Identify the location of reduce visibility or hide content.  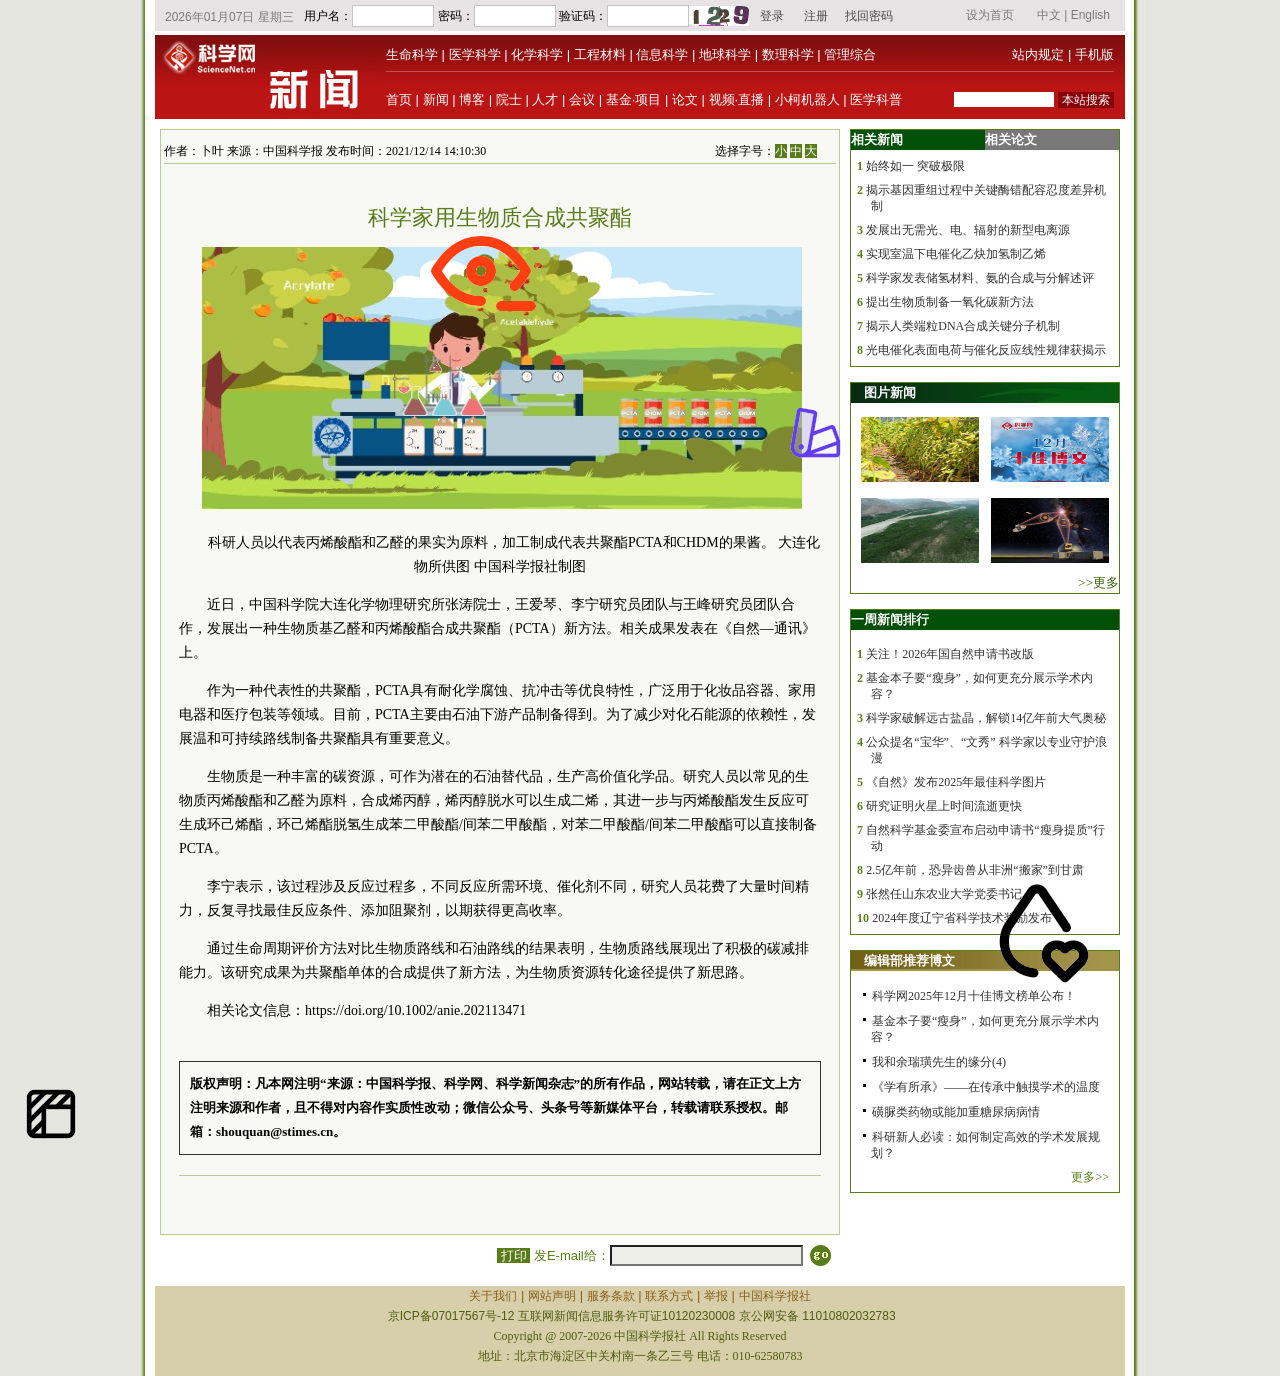
(481, 271).